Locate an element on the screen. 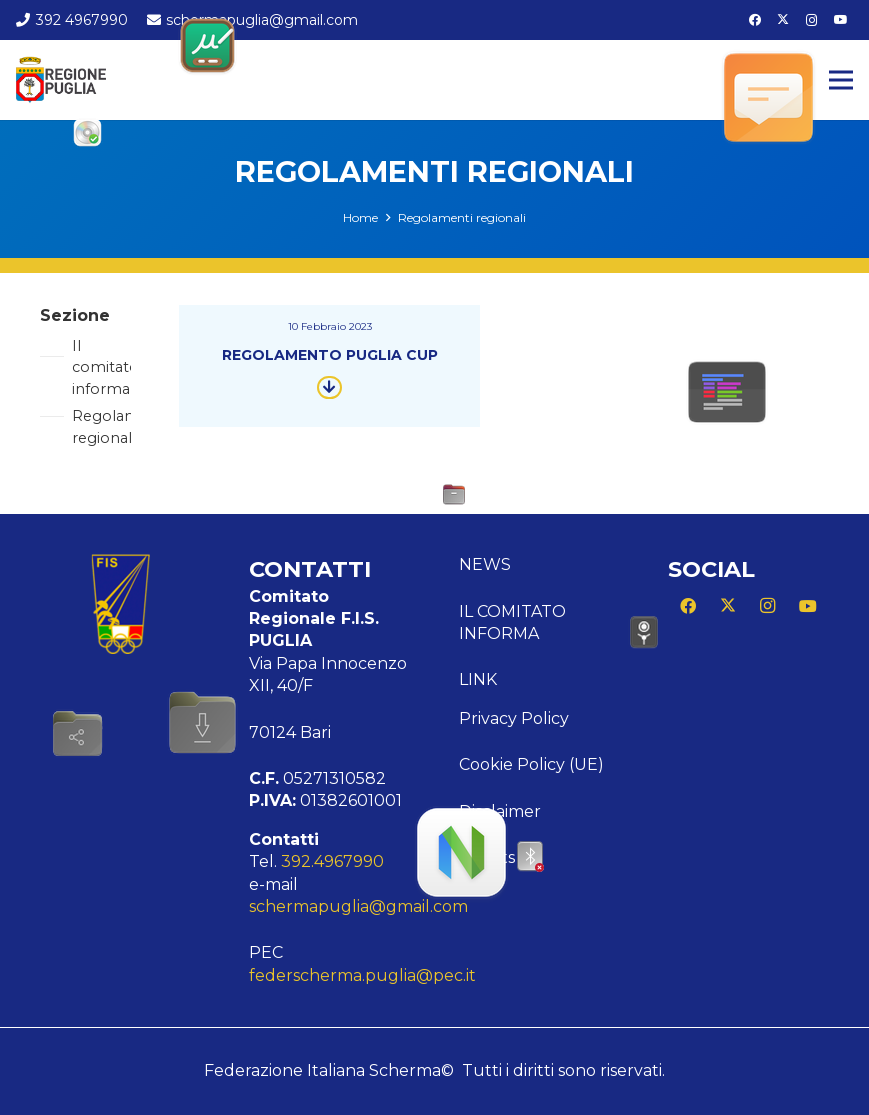 Image resolution: width=869 pixels, height=1115 pixels. bluetooth is currently disabled is located at coordinates (530, 856).